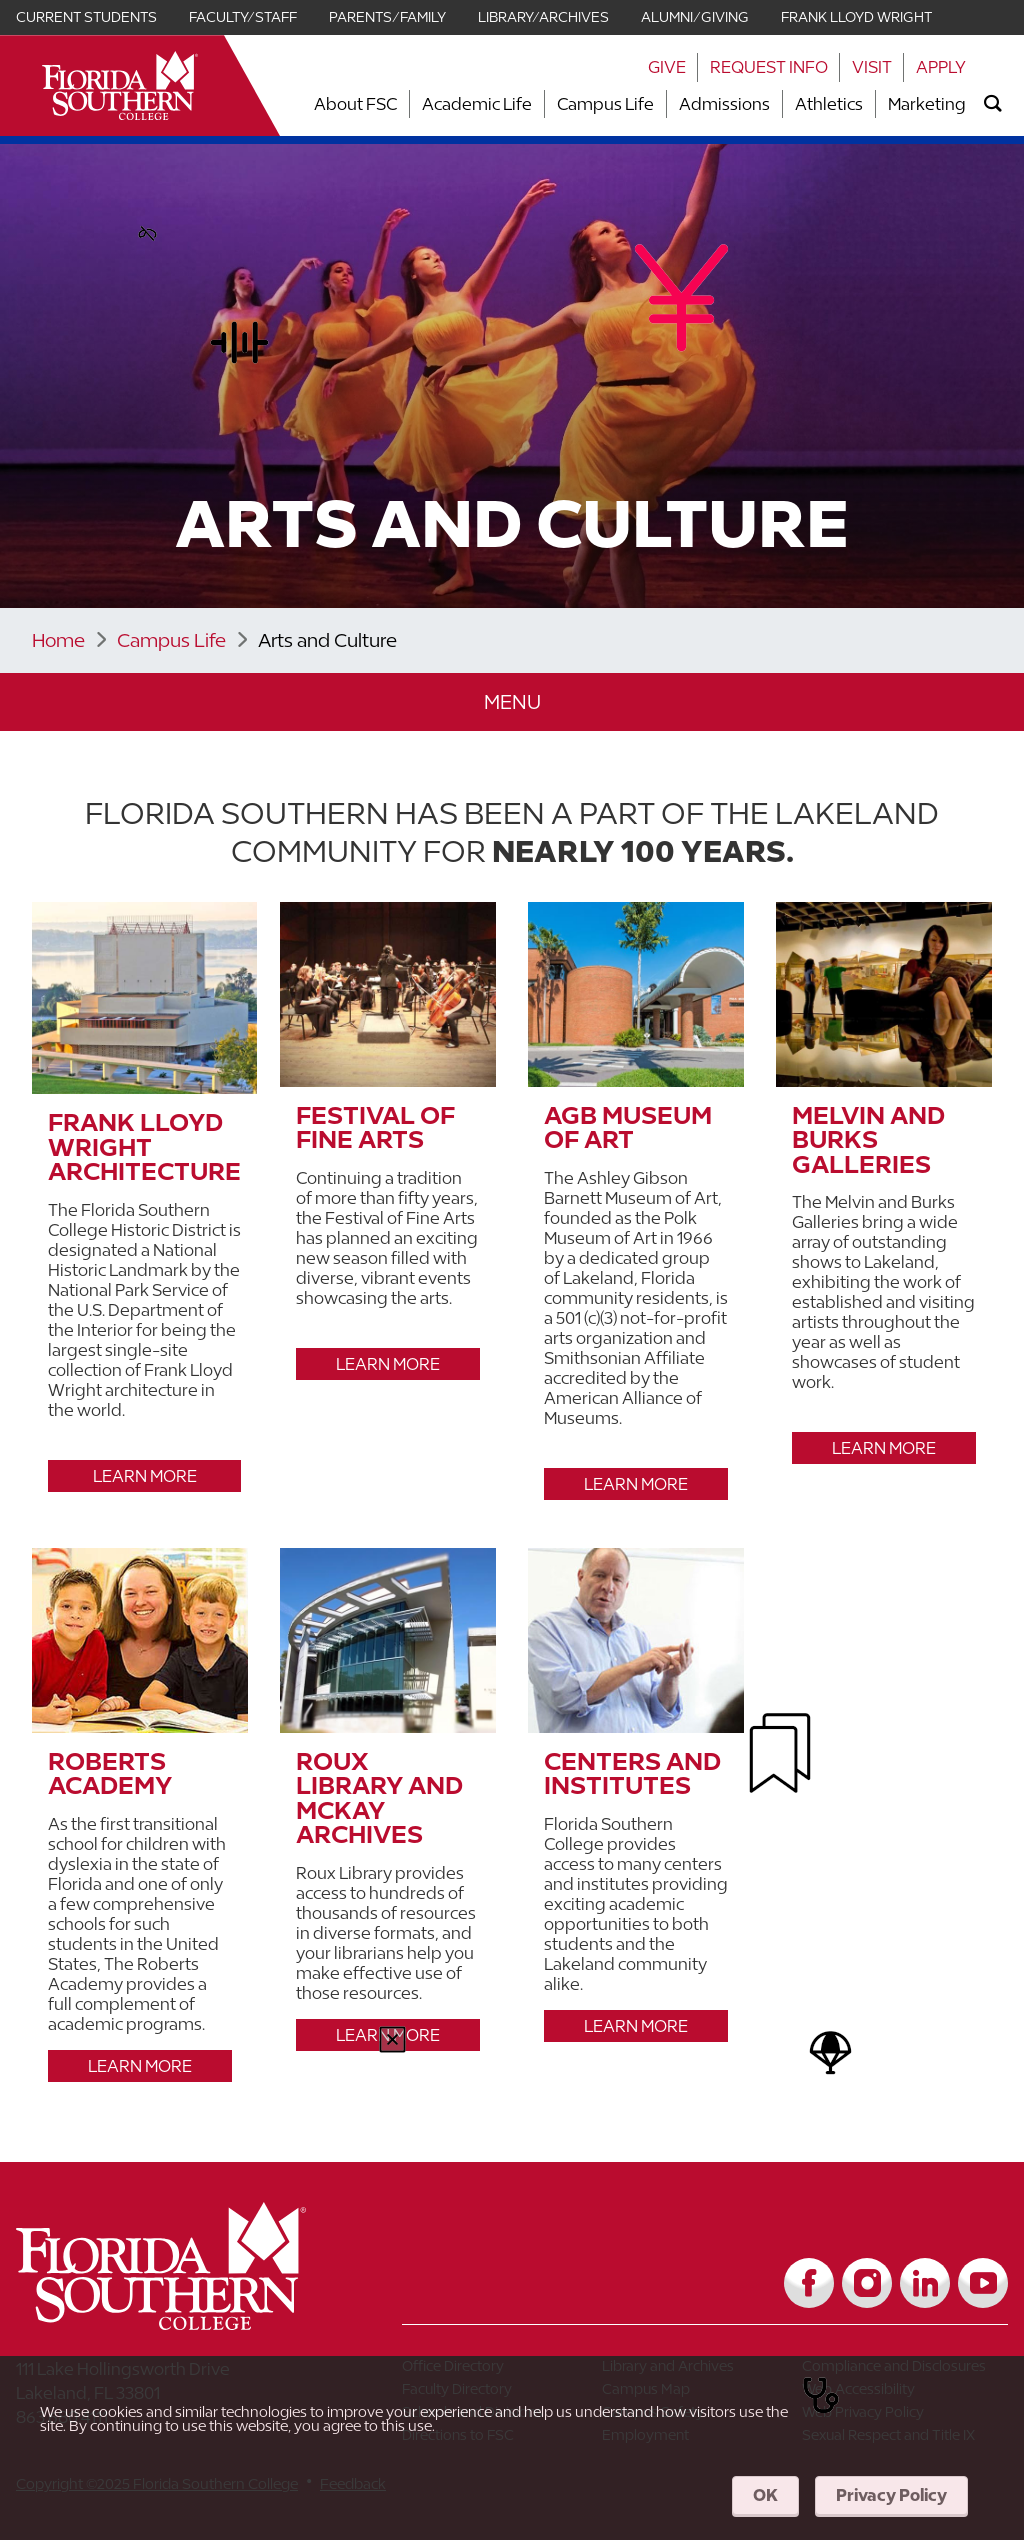 The height and width of the screenshot is (2540, 1024). Describe the element at coordinates (830, 2053) in the screenshot. I see `access emergency or backup features` at that location.